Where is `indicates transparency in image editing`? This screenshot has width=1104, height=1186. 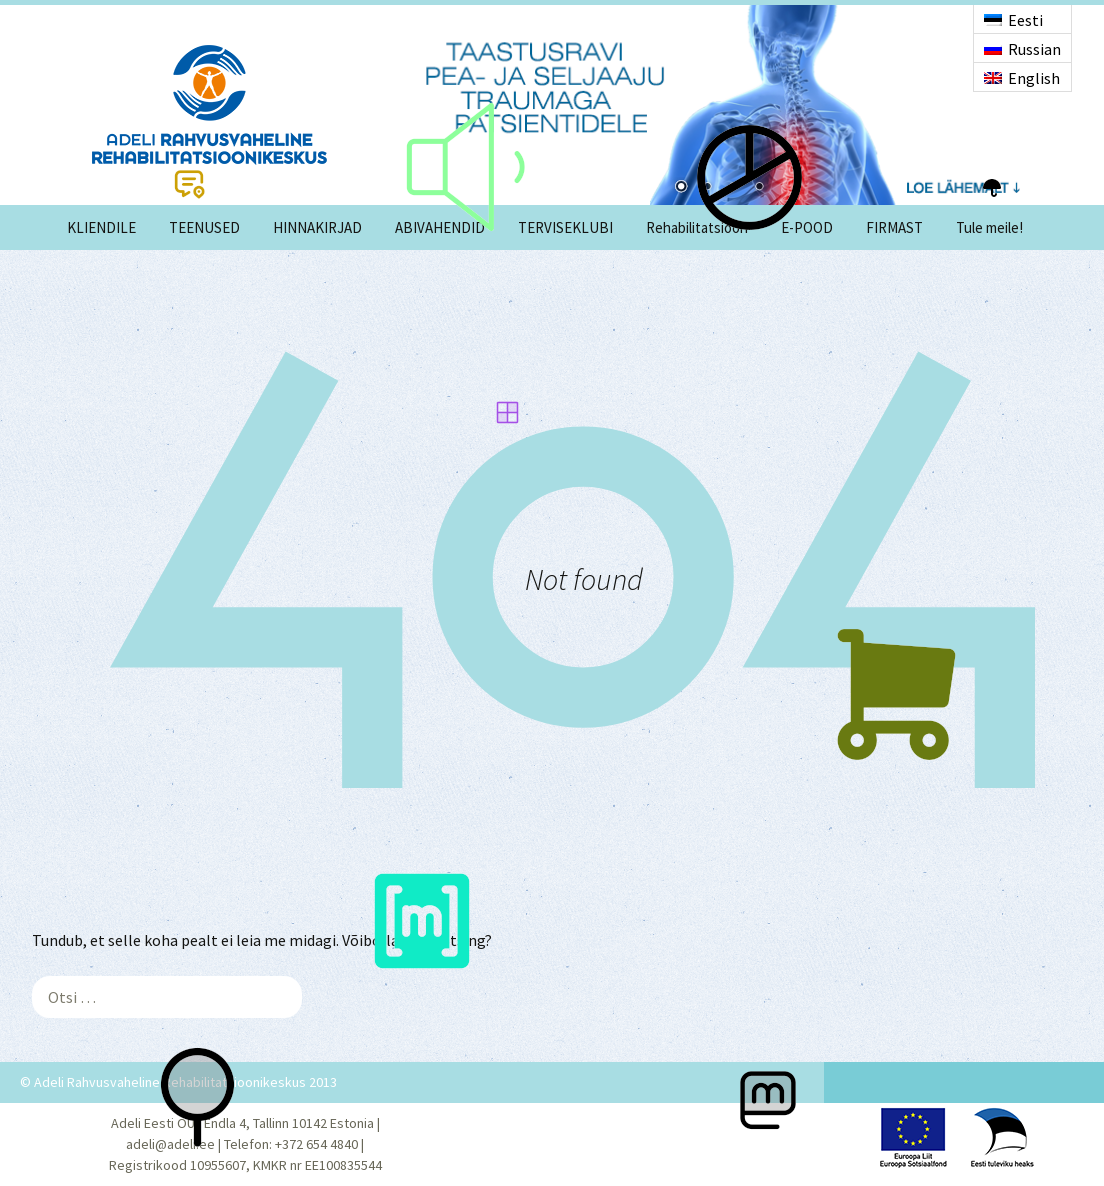 indicates transparency in image editing is located at coordinates (507, 412).